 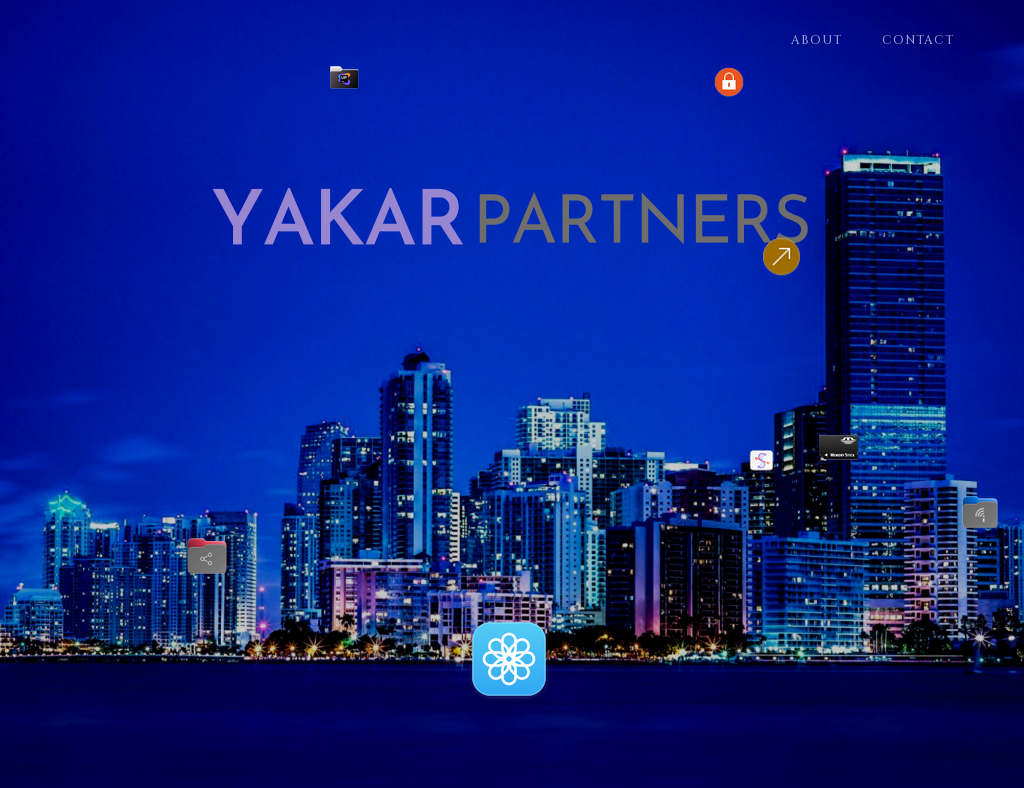 What do you see at coordinates (344, 78) in the screenshot?
I see `open jetbrains upsource project folder` at bounding box center [344, 78].